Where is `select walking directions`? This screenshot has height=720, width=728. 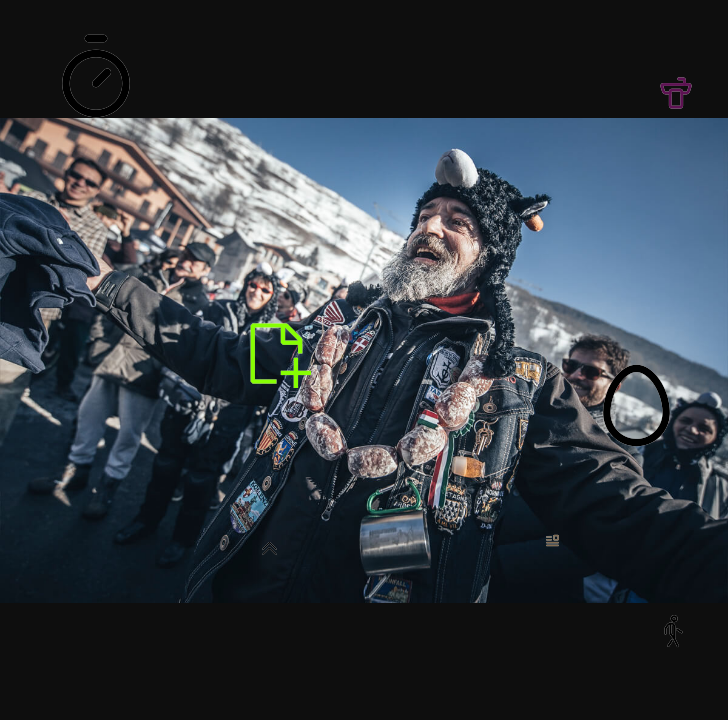 select walking directions is located at coordinates (674, 631).